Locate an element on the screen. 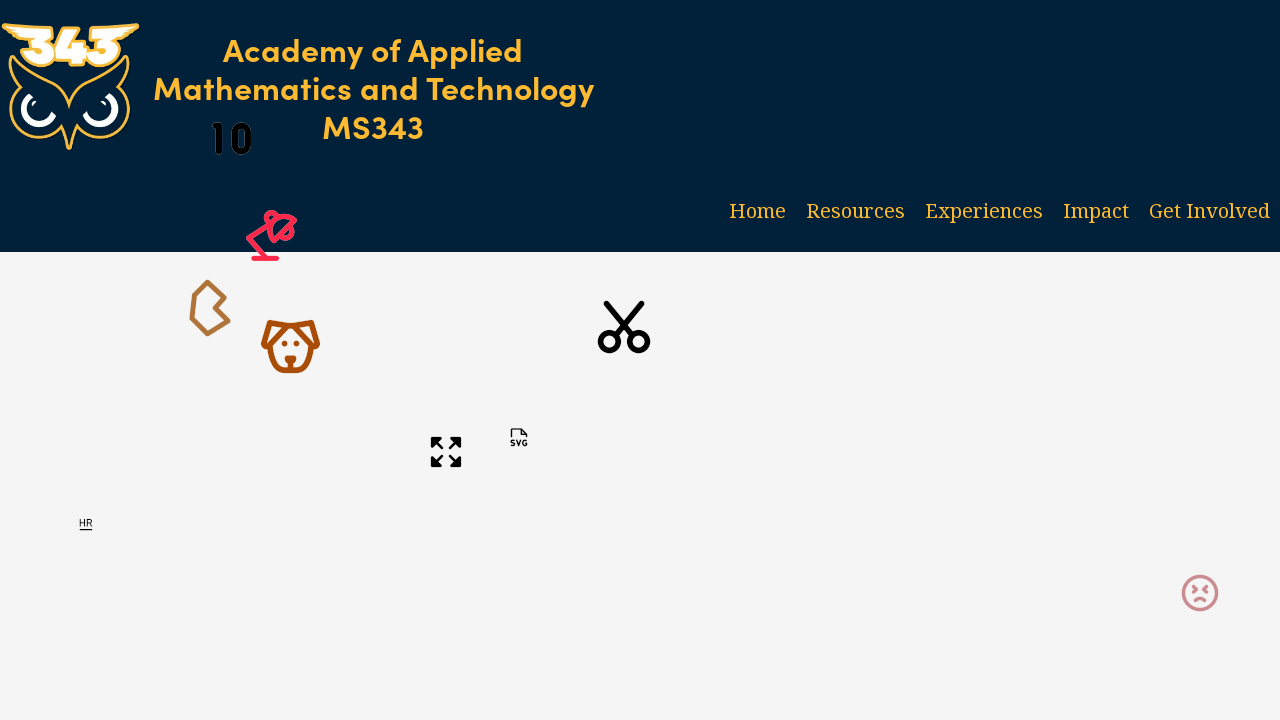  bulma CSS framework logo is located at coordinates (210, 308).